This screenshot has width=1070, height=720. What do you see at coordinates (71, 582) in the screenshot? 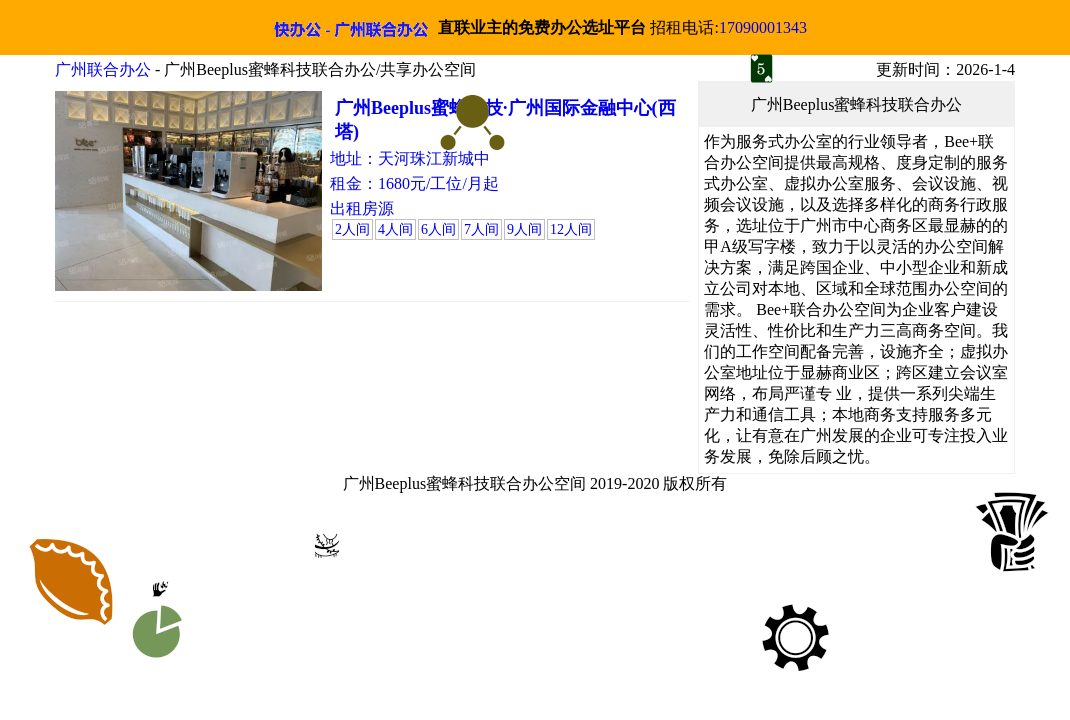
I see `select dumpling as a food item` at bounding box center [71, 582].